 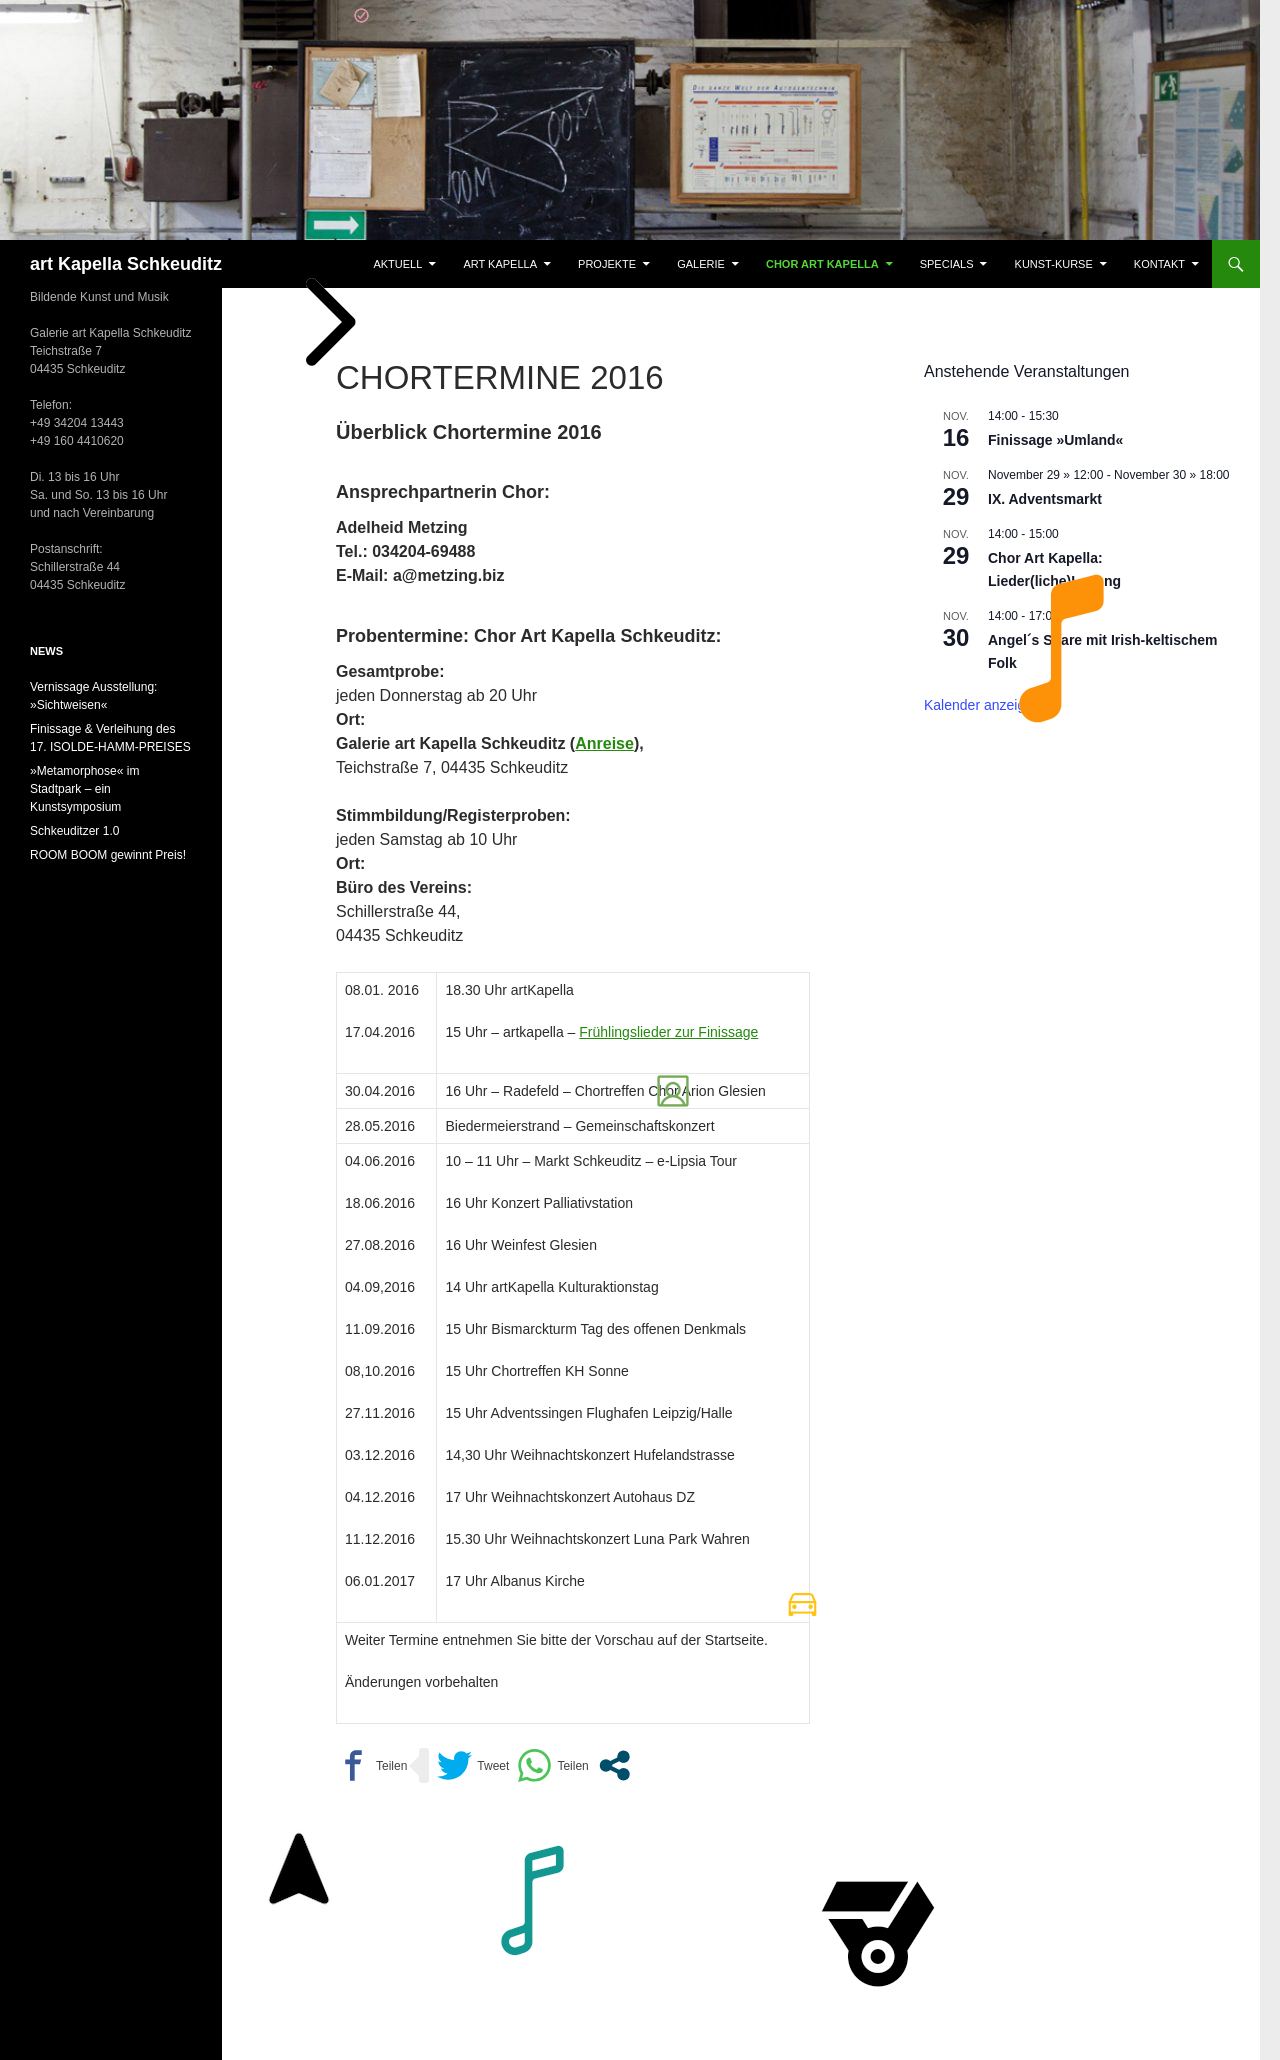 I want to click on navigate to the next item or screen, so click(x=327, y=322).